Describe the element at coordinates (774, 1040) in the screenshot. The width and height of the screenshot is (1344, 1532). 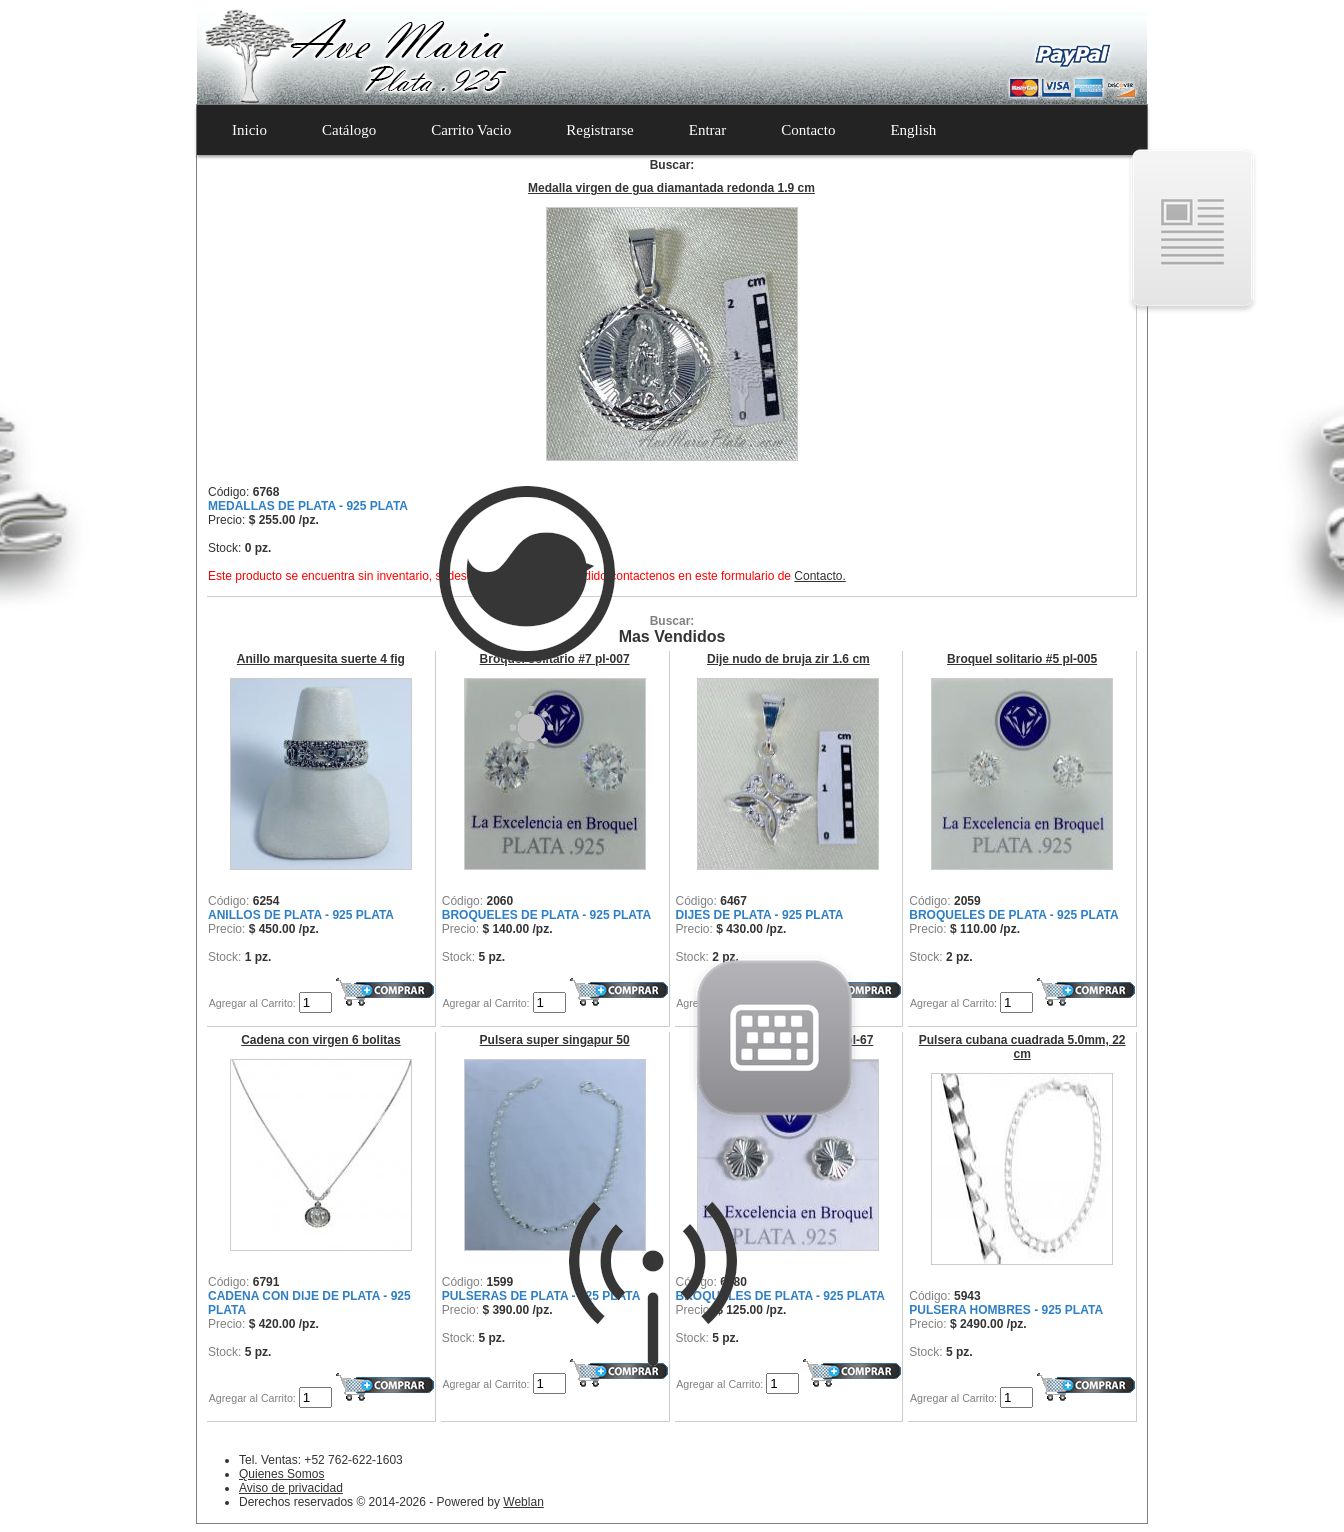
I see `open keyboard settings and preferences` at that location.